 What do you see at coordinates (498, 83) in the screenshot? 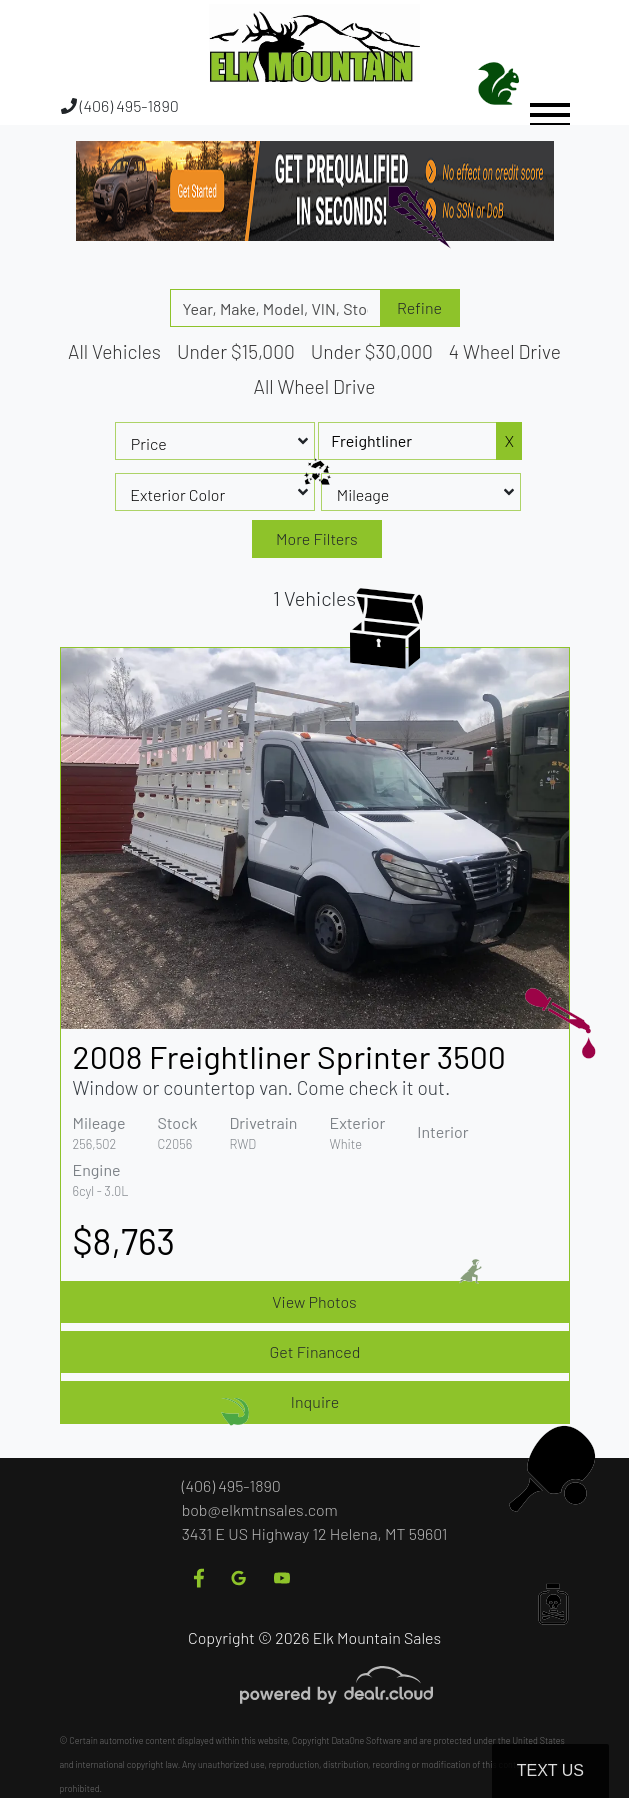
I see `wildlife or nature-themed game element` at bounding box center [498, 83].